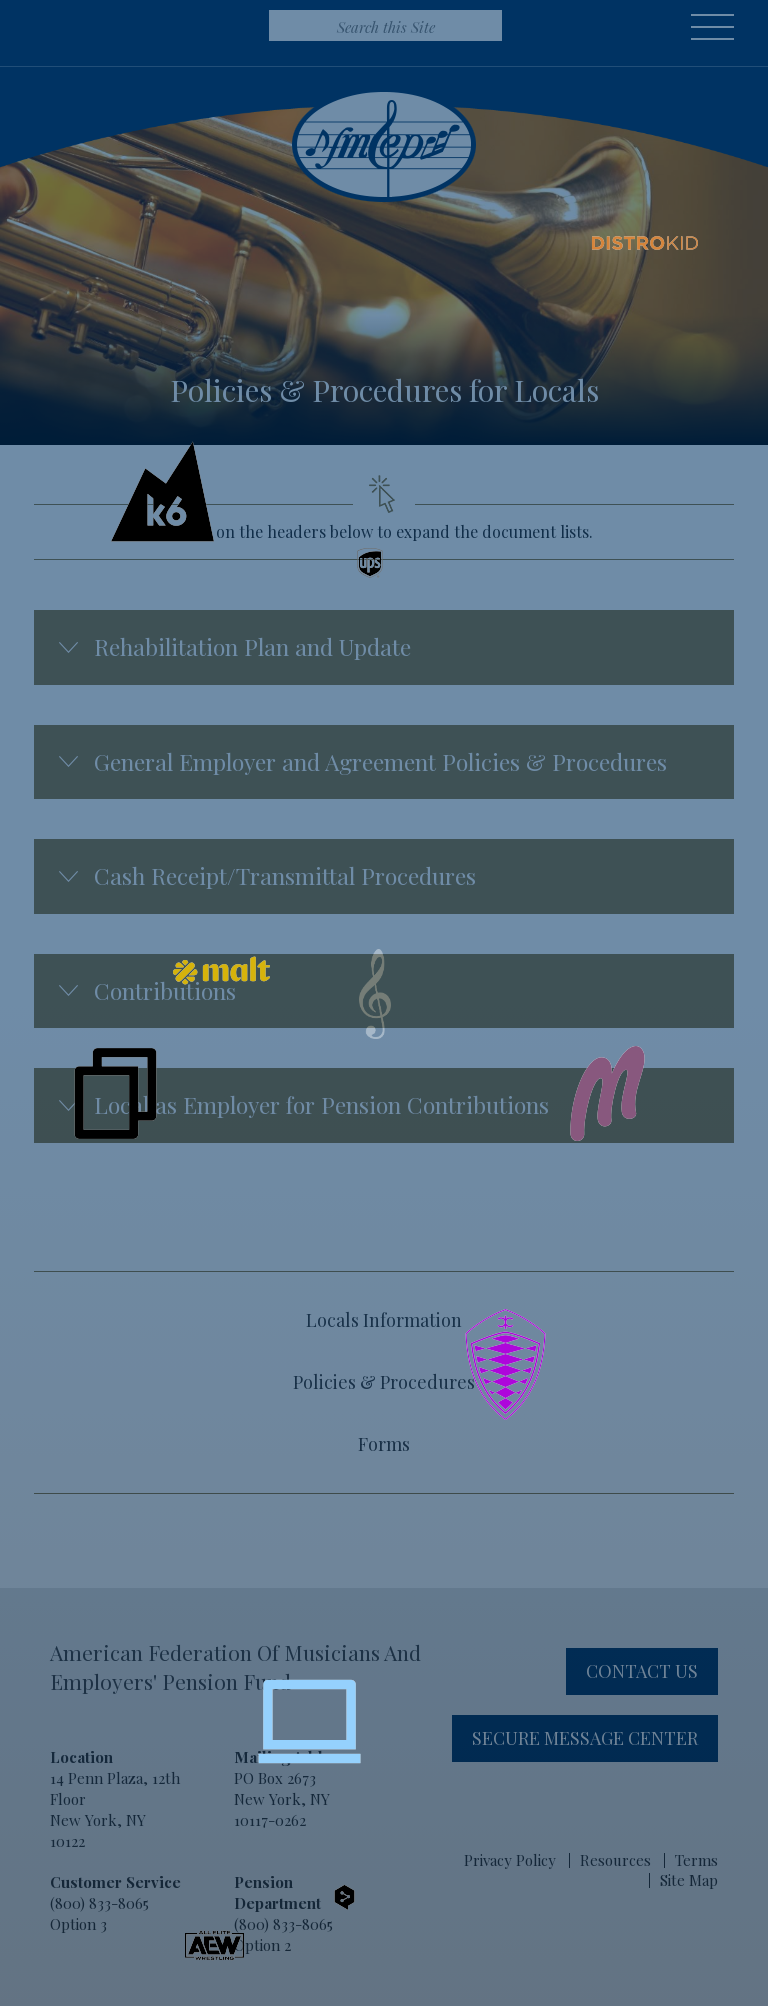  I want to click on open DeepL translator, so click(344, 1897).